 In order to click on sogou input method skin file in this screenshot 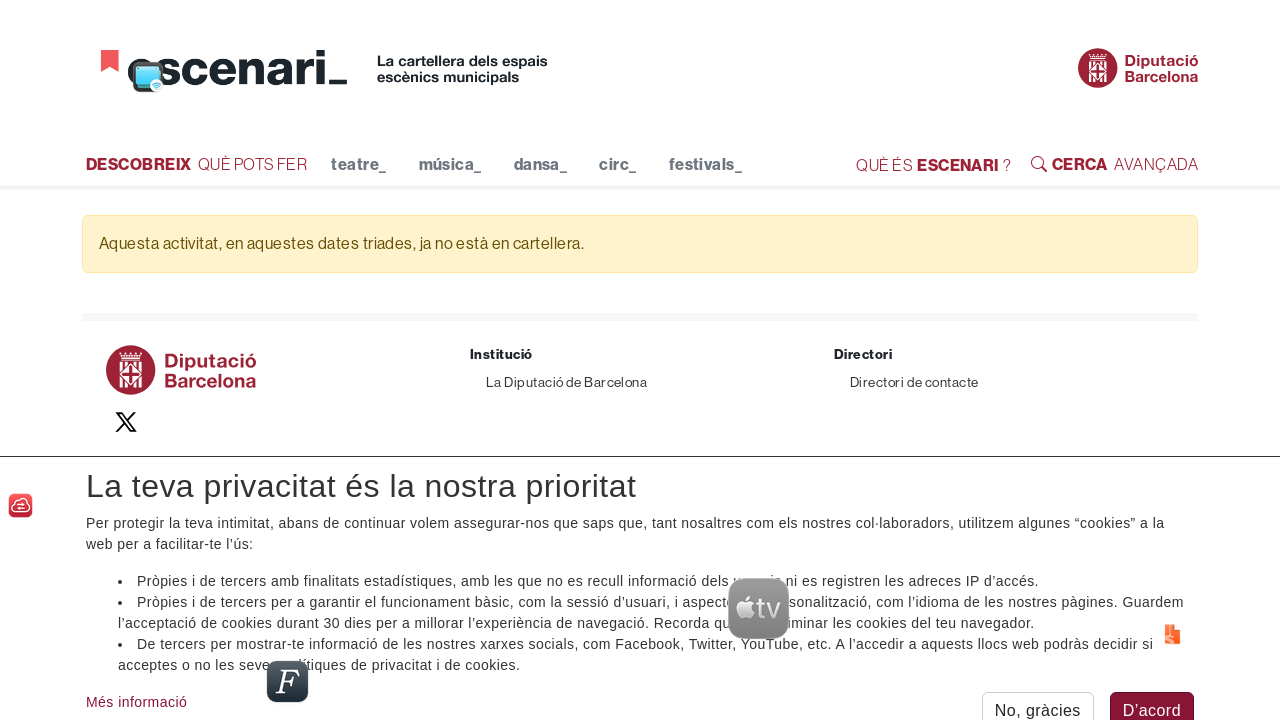, I will do `click(1172, 634)`.